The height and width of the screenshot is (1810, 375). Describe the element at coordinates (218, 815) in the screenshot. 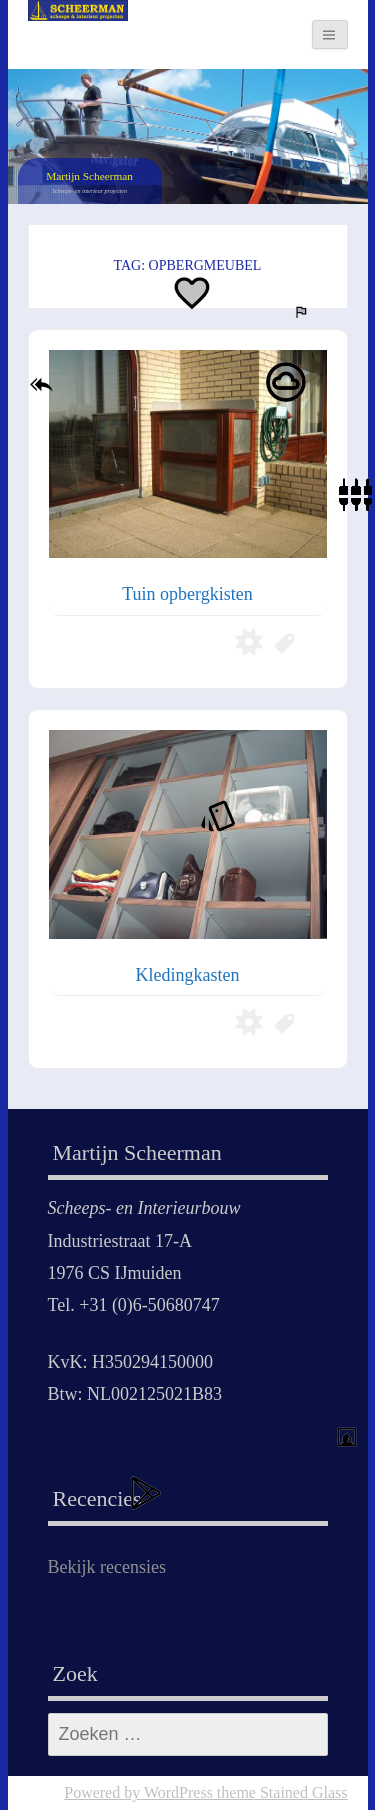

I see `access style or theme options` at that location.